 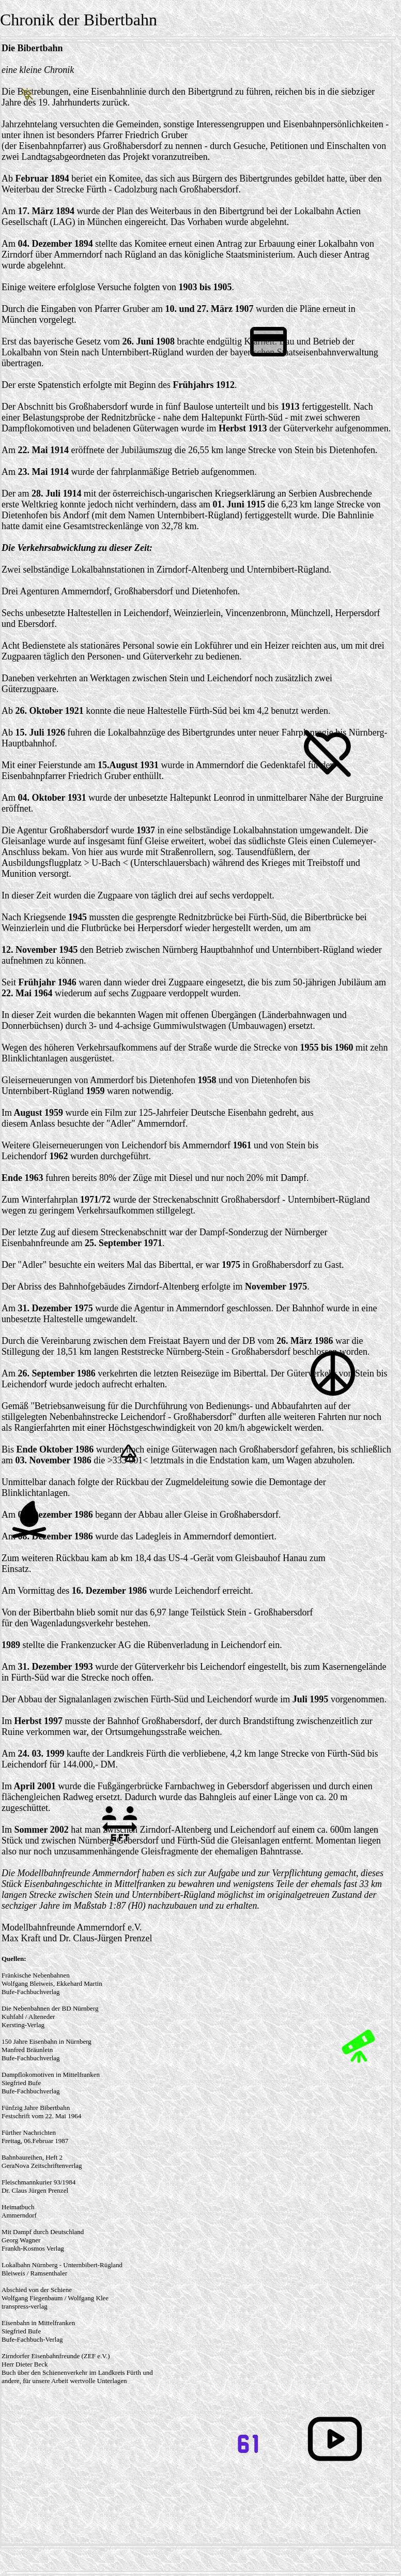 I want to click on navigate to previous or parent level, so click(x=128, y=1453).